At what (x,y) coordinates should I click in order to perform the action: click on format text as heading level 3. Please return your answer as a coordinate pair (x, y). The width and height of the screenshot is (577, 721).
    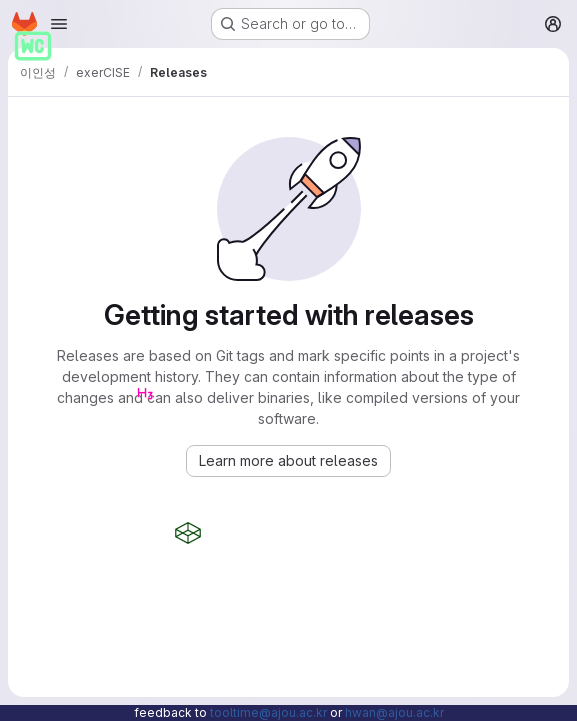
    Looking at the image, I should click on (144, 393).